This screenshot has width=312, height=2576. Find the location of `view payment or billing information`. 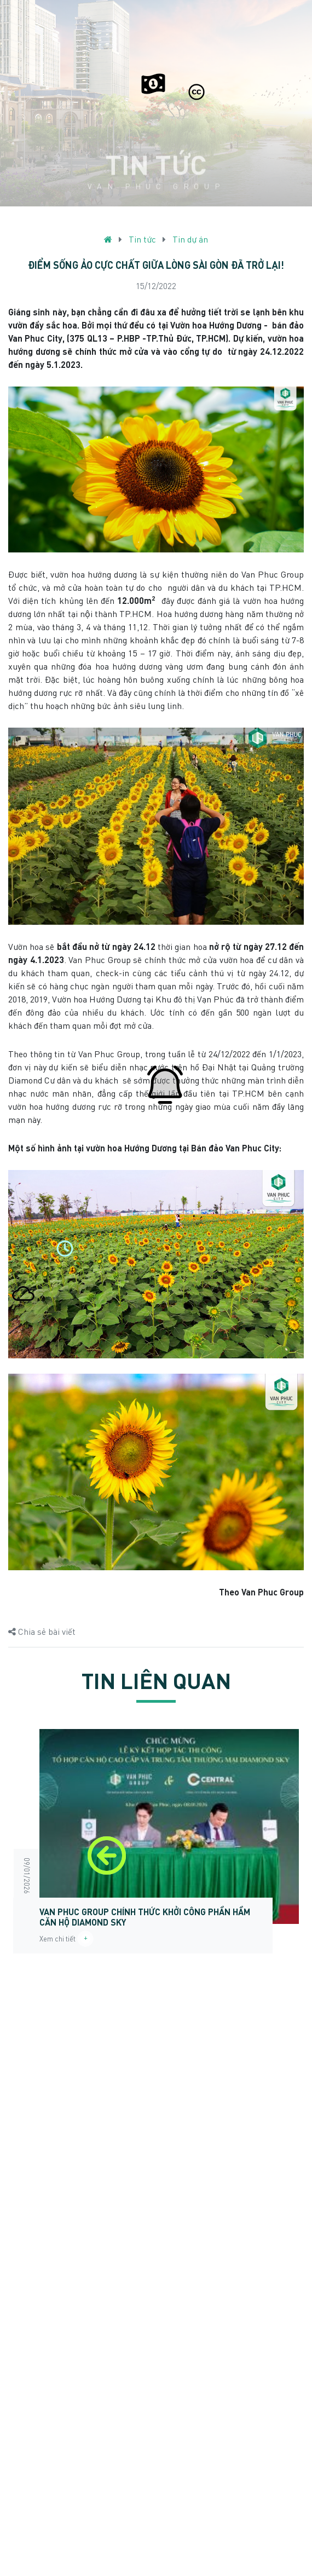

view payment or billing information is located at coordinates (153, 84).